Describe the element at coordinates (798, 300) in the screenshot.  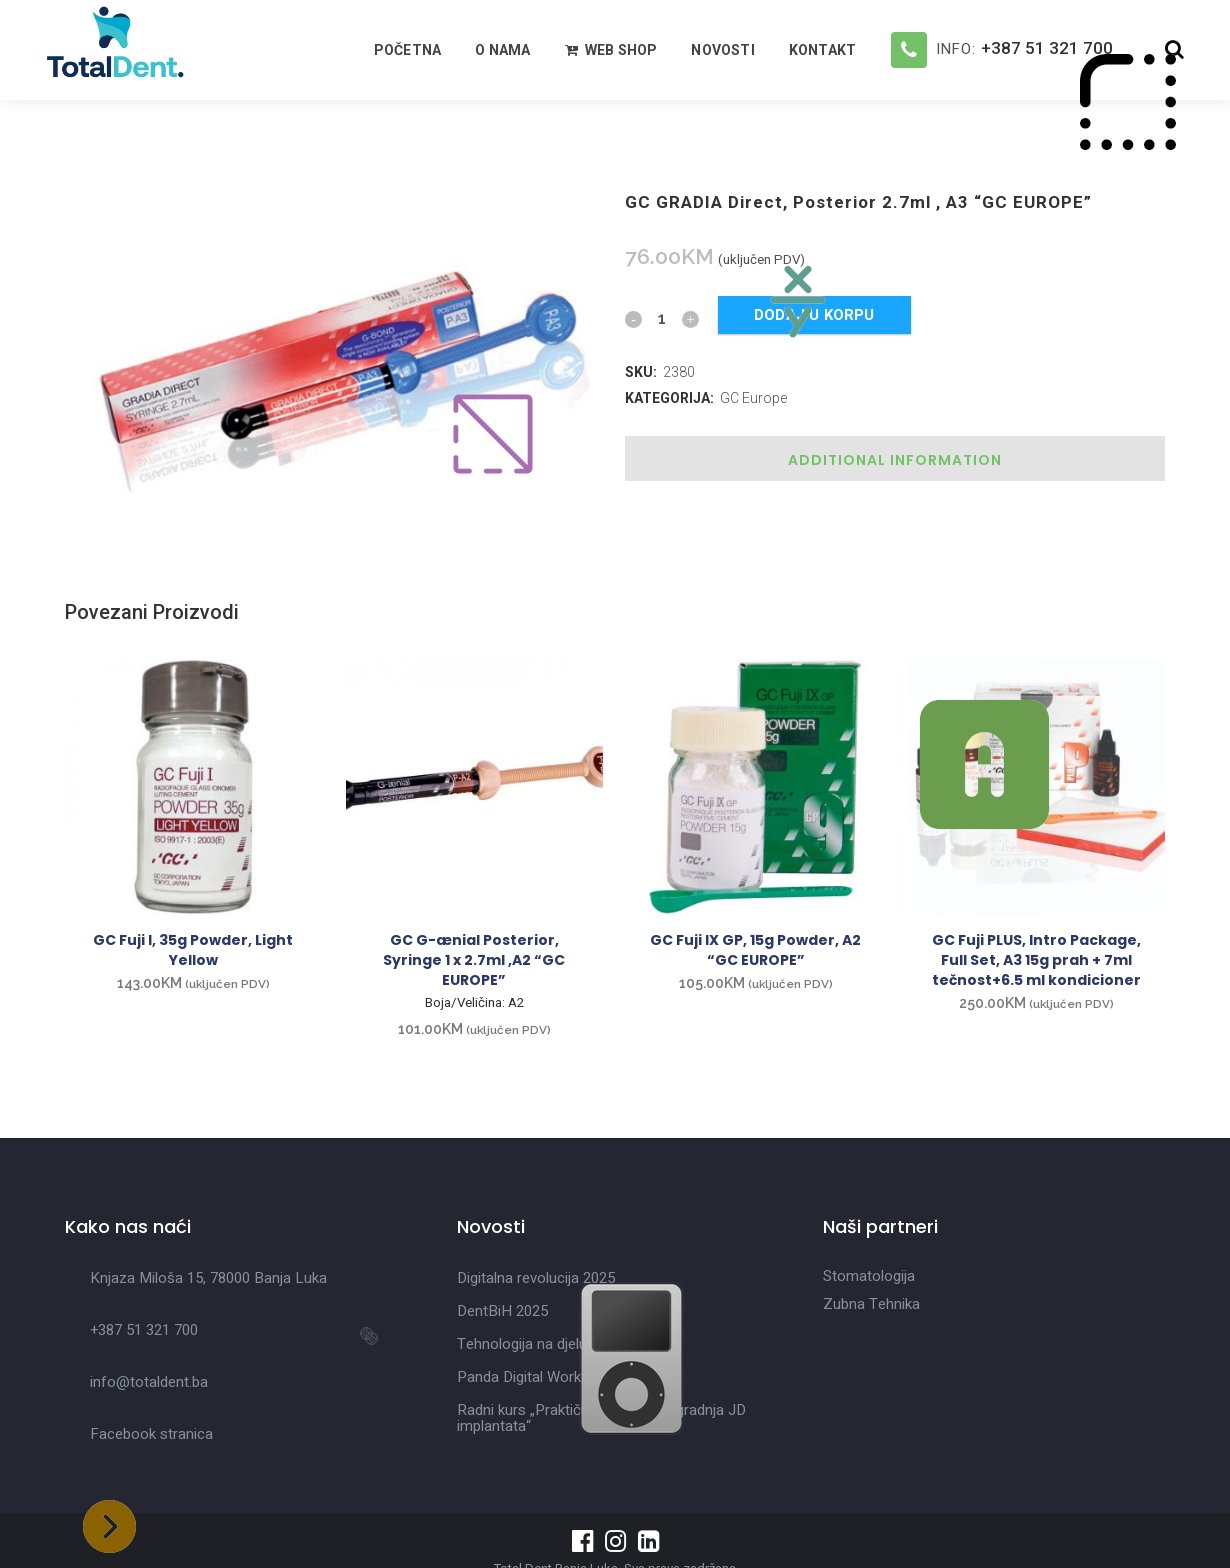
I see `perform division calculation` at that location.